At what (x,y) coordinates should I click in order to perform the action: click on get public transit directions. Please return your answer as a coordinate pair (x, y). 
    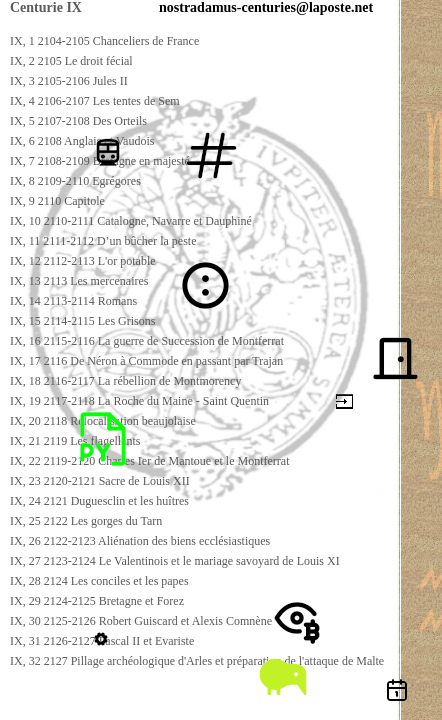
    Looking at the image, I should click on (108, 153).